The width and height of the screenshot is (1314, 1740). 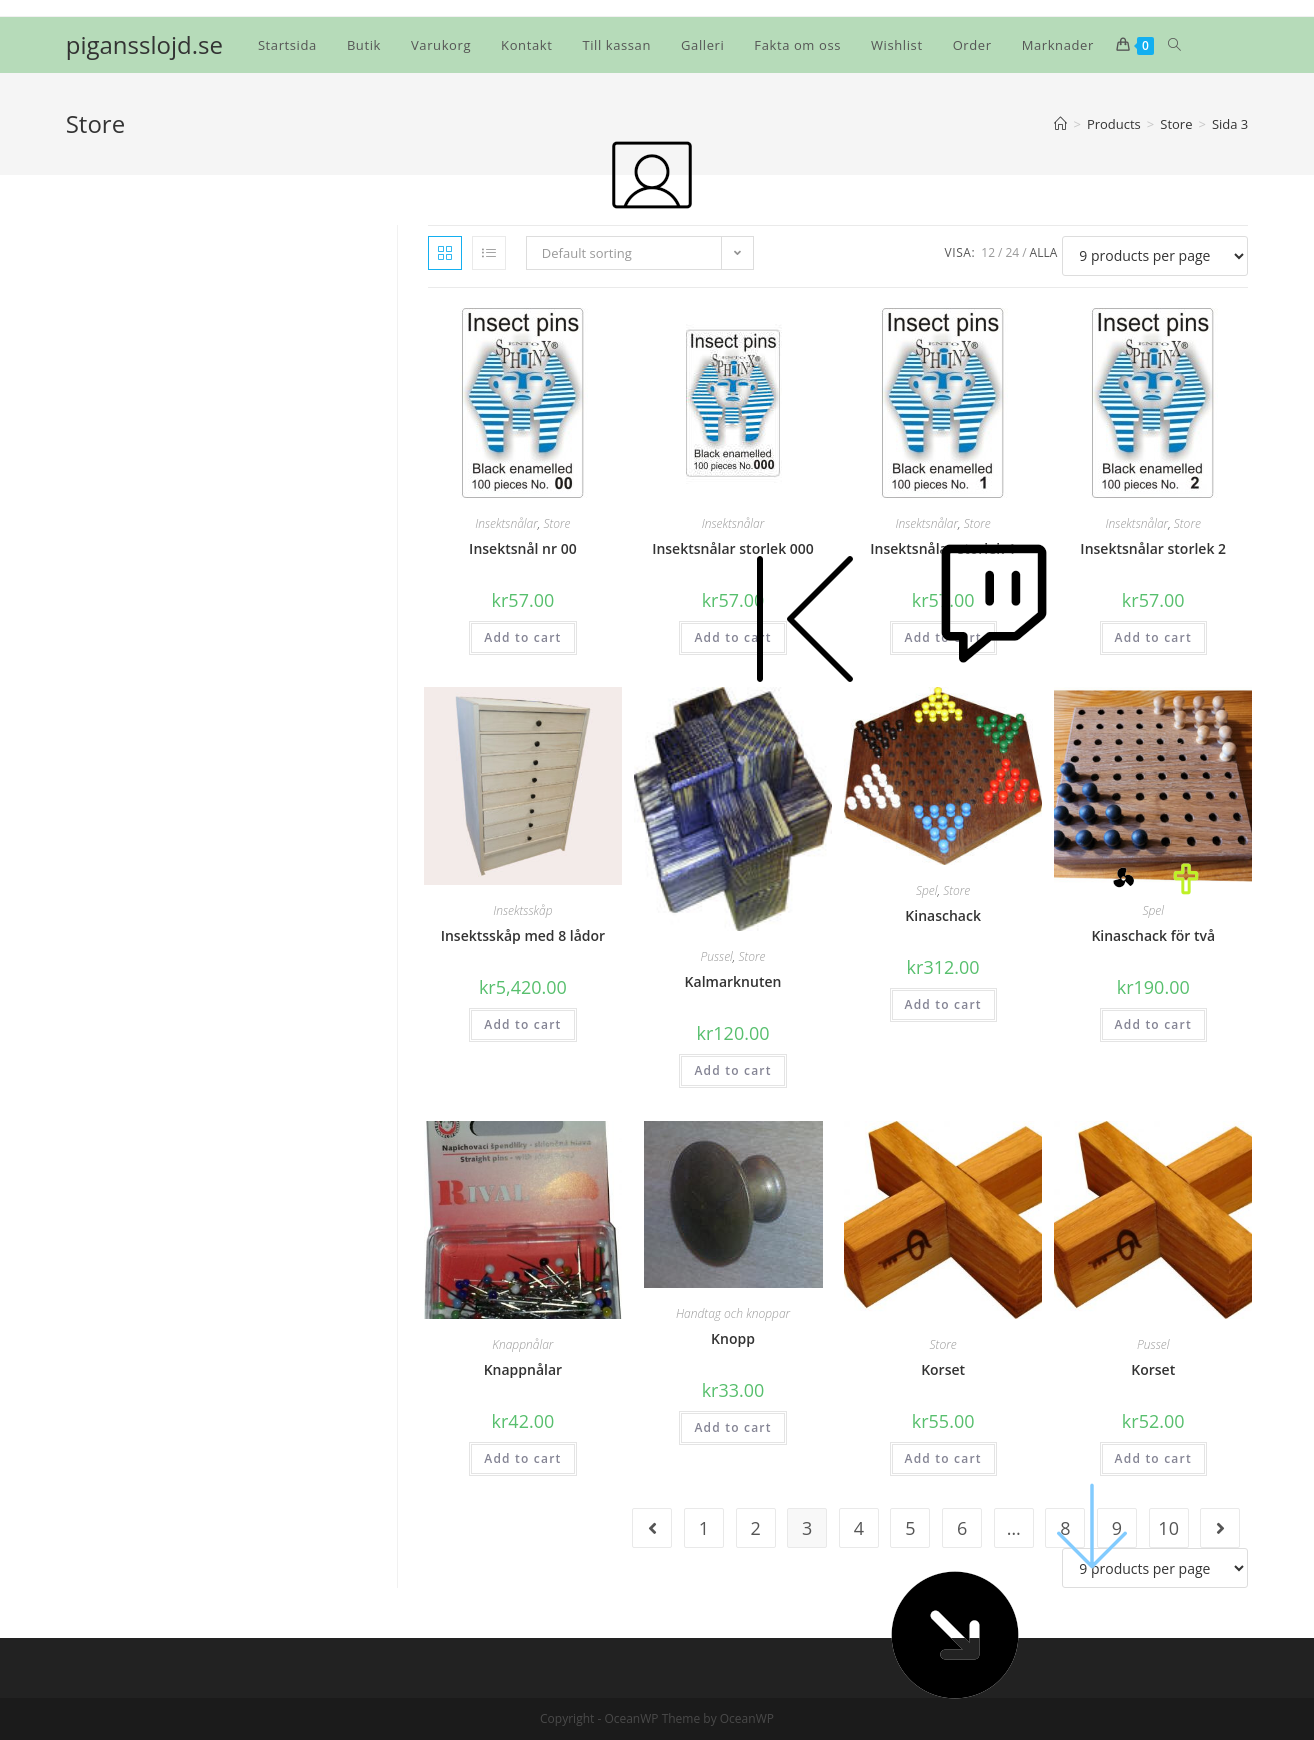 I want to click on navigate to the next section below, so click(x=955, y=1635).